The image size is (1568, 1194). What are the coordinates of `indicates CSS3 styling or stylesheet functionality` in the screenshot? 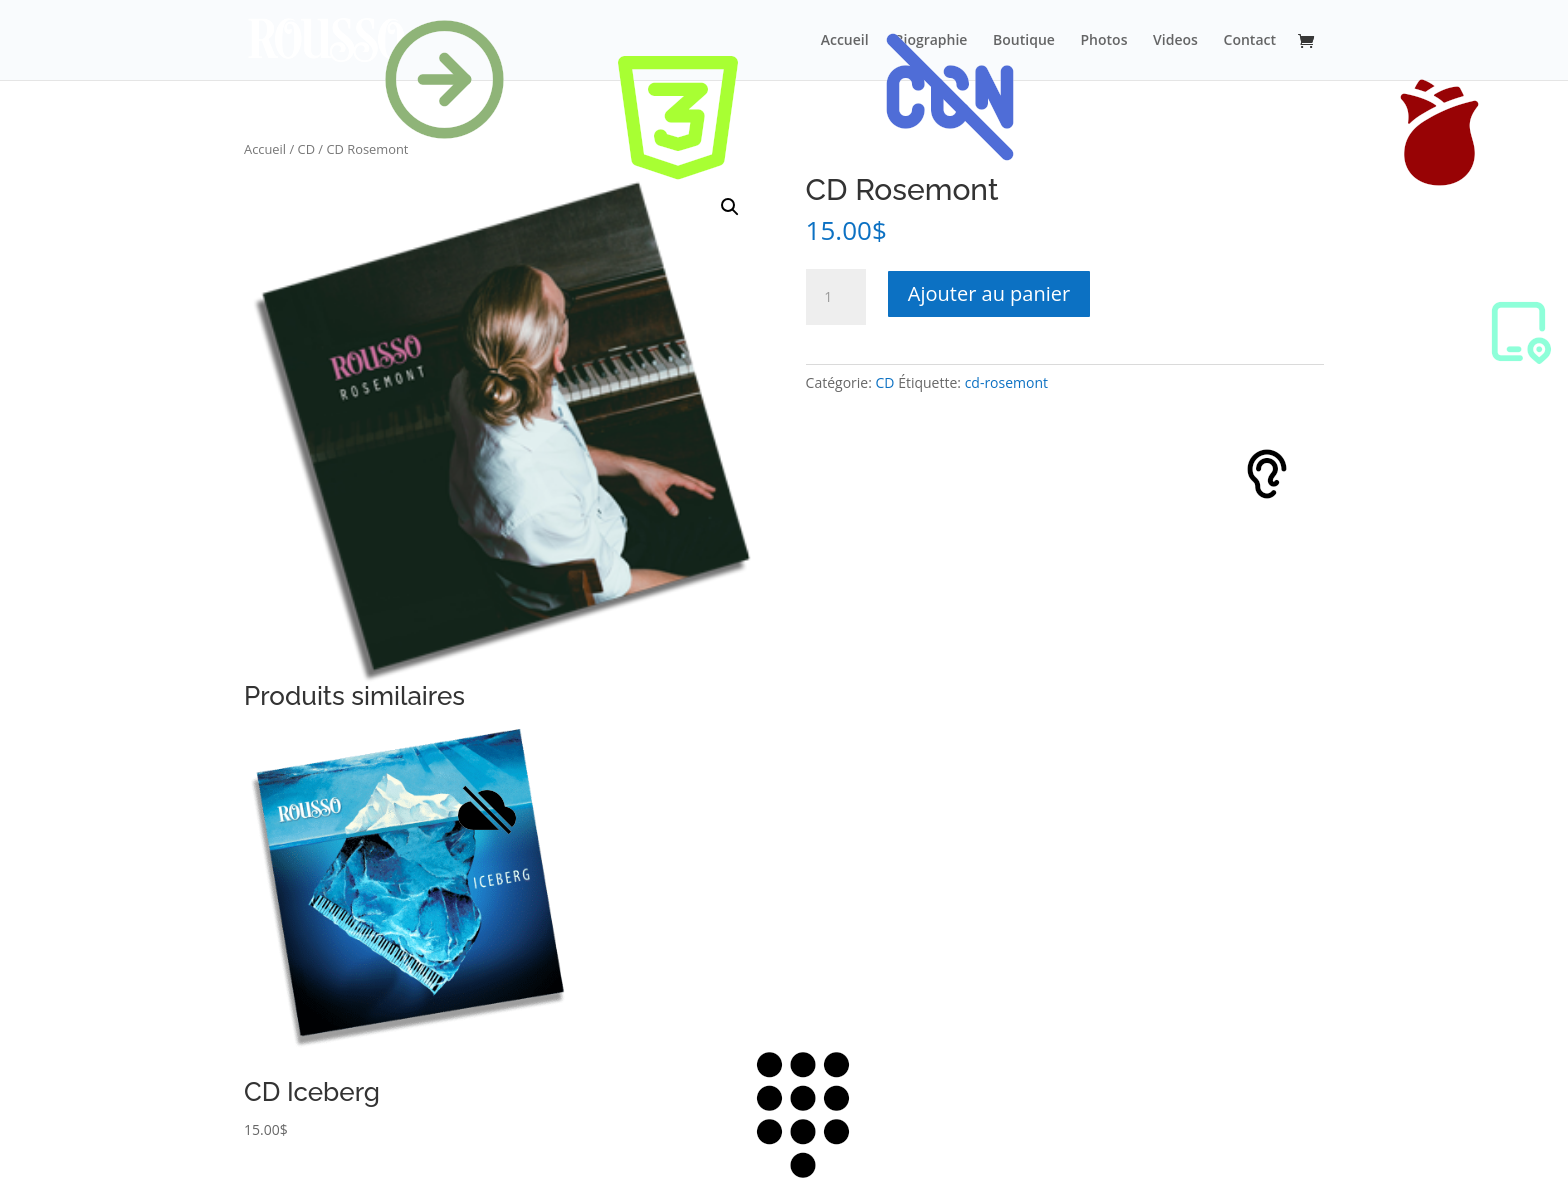 It's located at (678, 116).